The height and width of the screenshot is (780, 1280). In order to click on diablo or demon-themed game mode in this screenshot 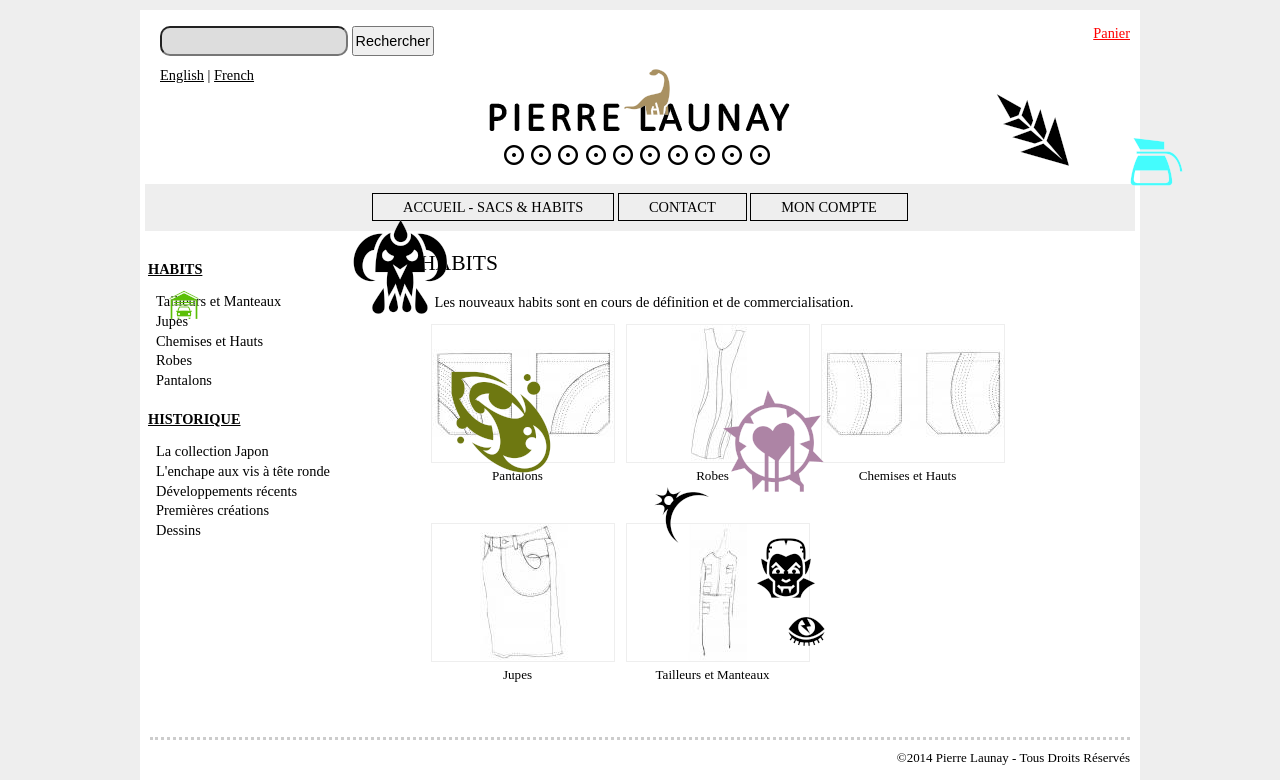, I will do `click(400, 267)`.